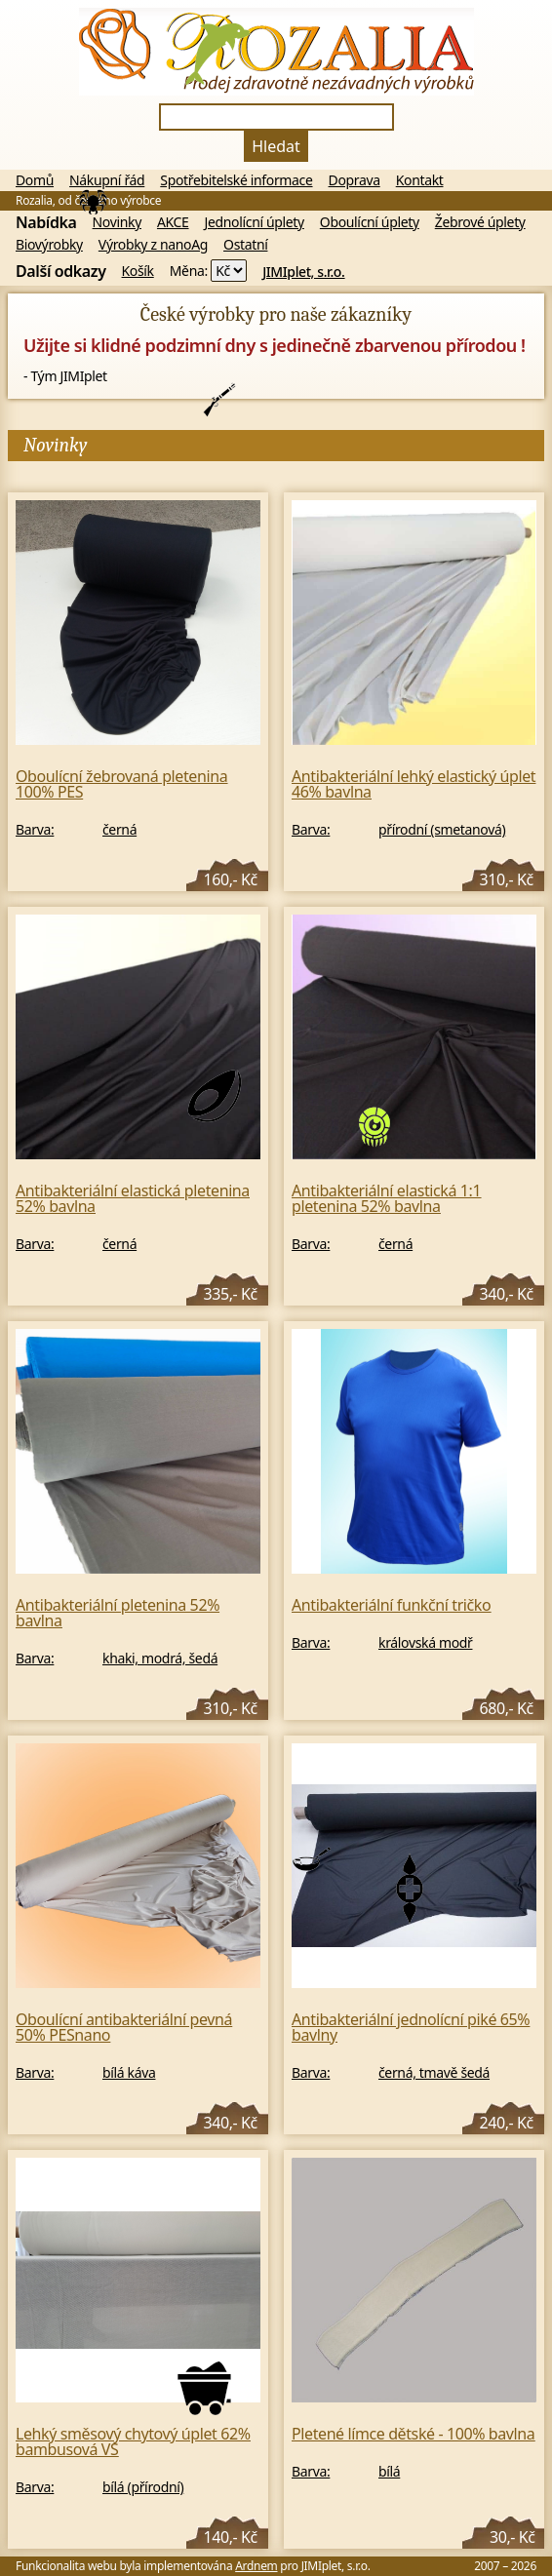 The width and height of the screenshot is (552, 2576). Describe the element at coordinates (93, 201) in the screenshot. I see `indicates pest or bug-related content` at that location.